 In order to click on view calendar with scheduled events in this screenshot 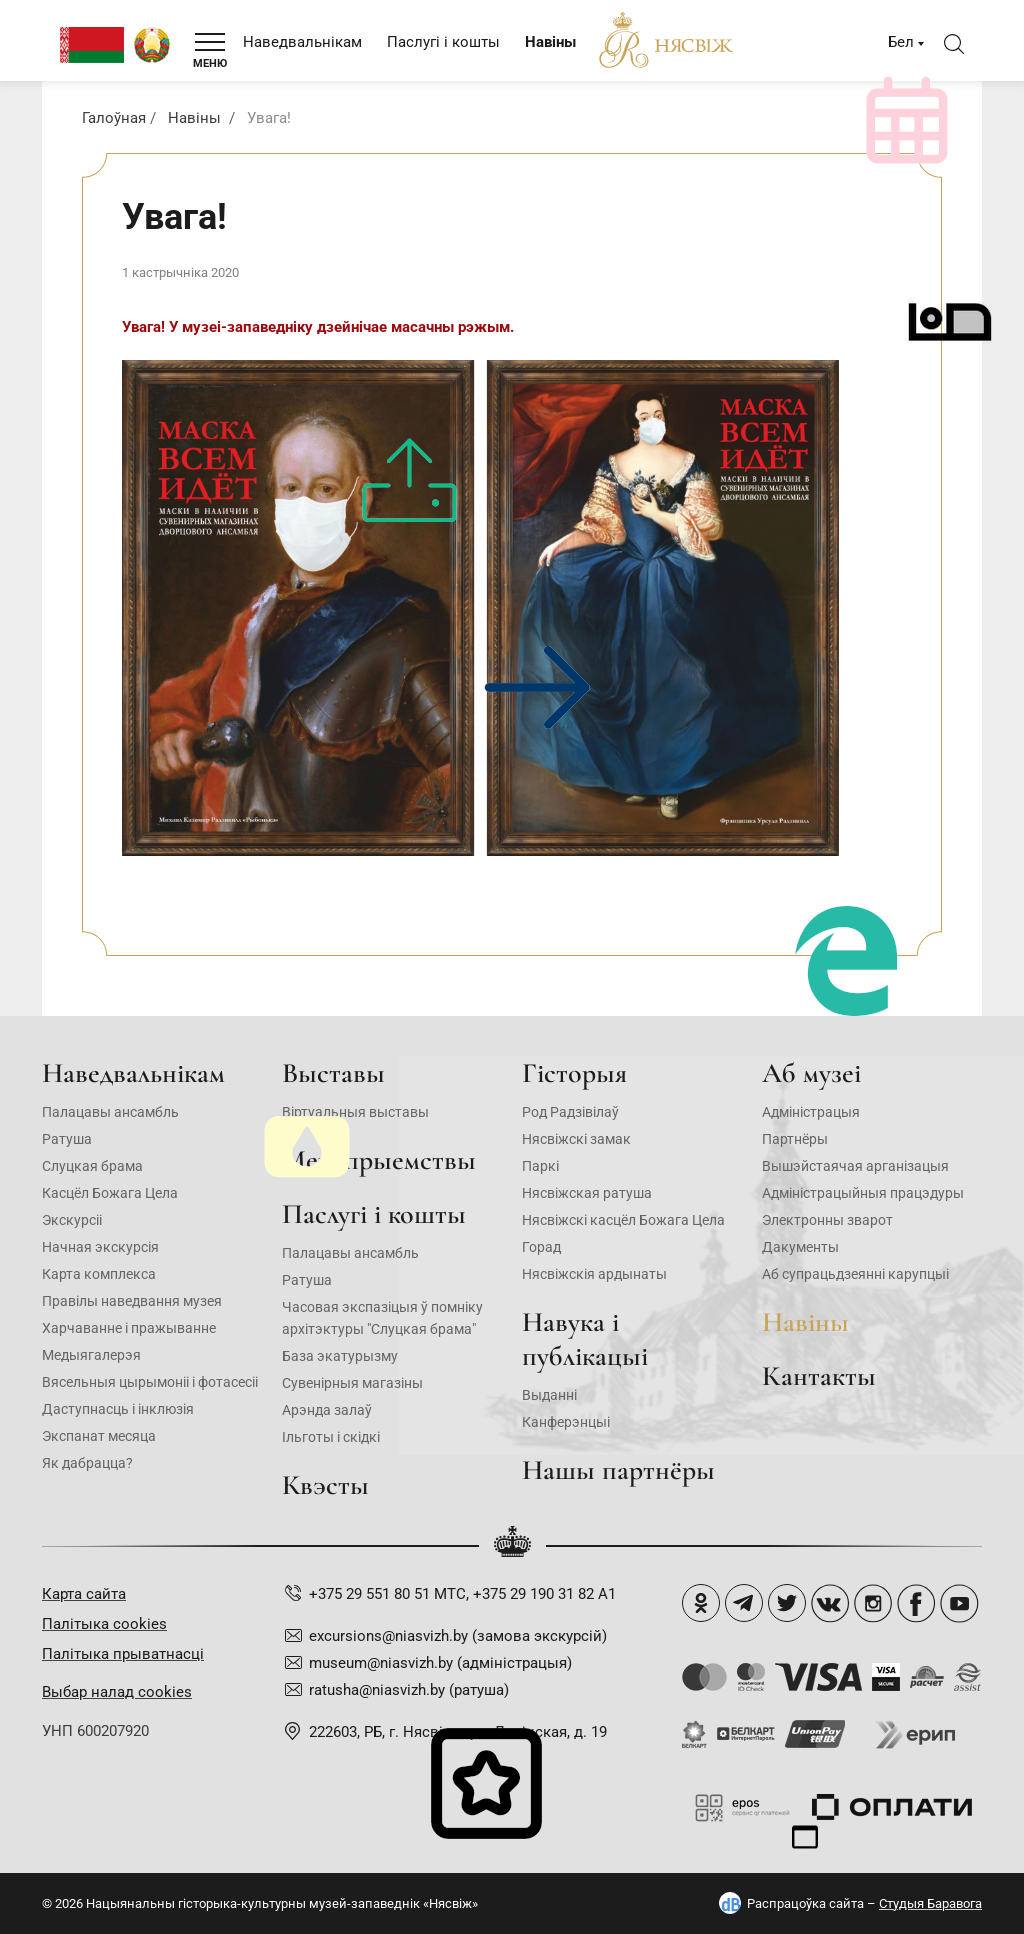, I will do `click(907, 123)`.